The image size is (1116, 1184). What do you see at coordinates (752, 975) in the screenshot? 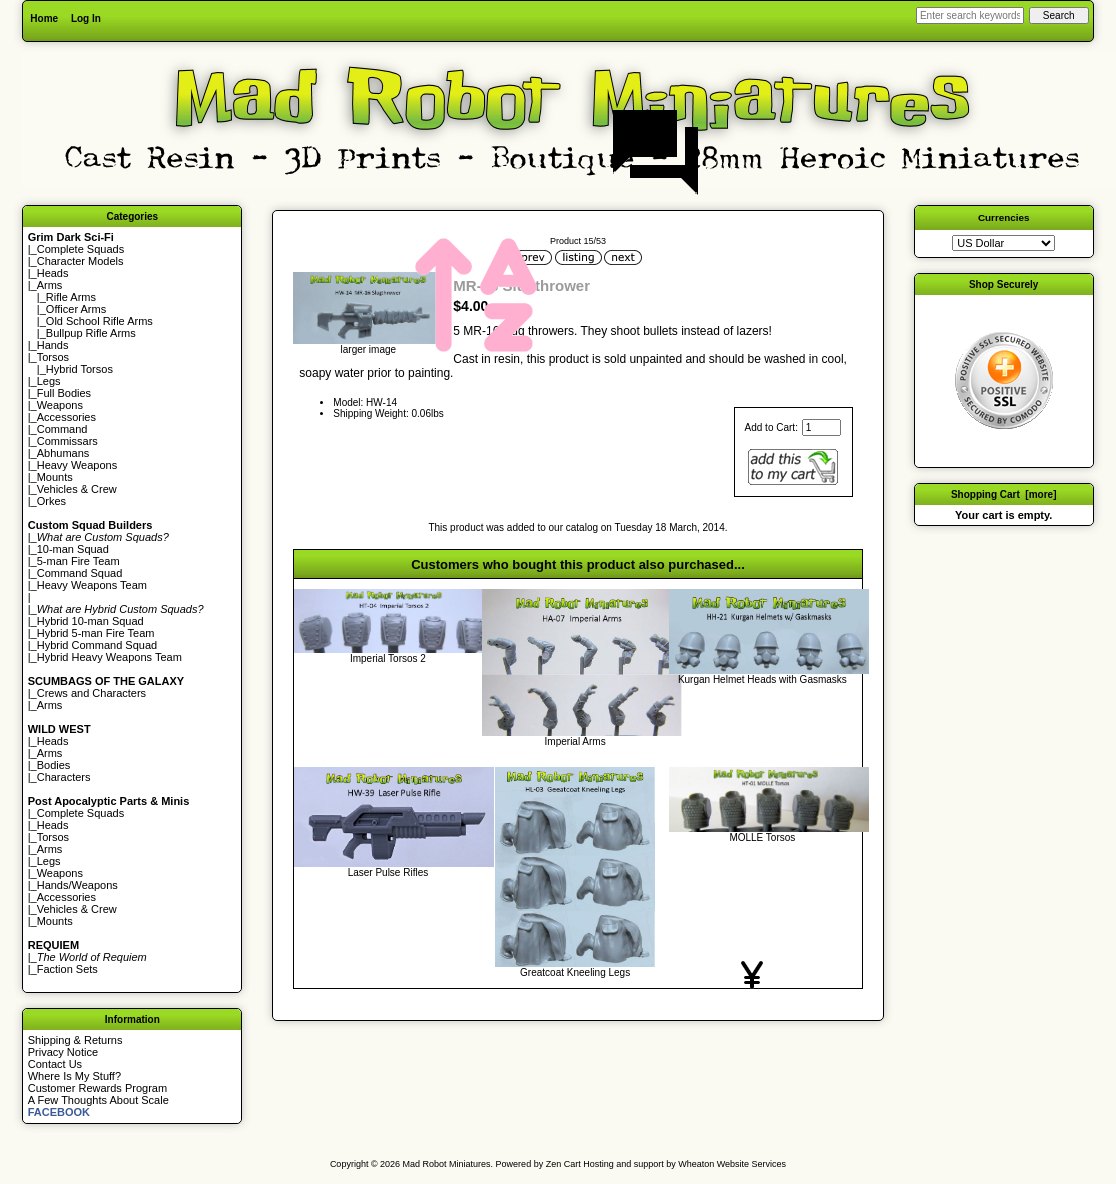
I see `select Japanese yen as currency` at bounding box center [752, 975].